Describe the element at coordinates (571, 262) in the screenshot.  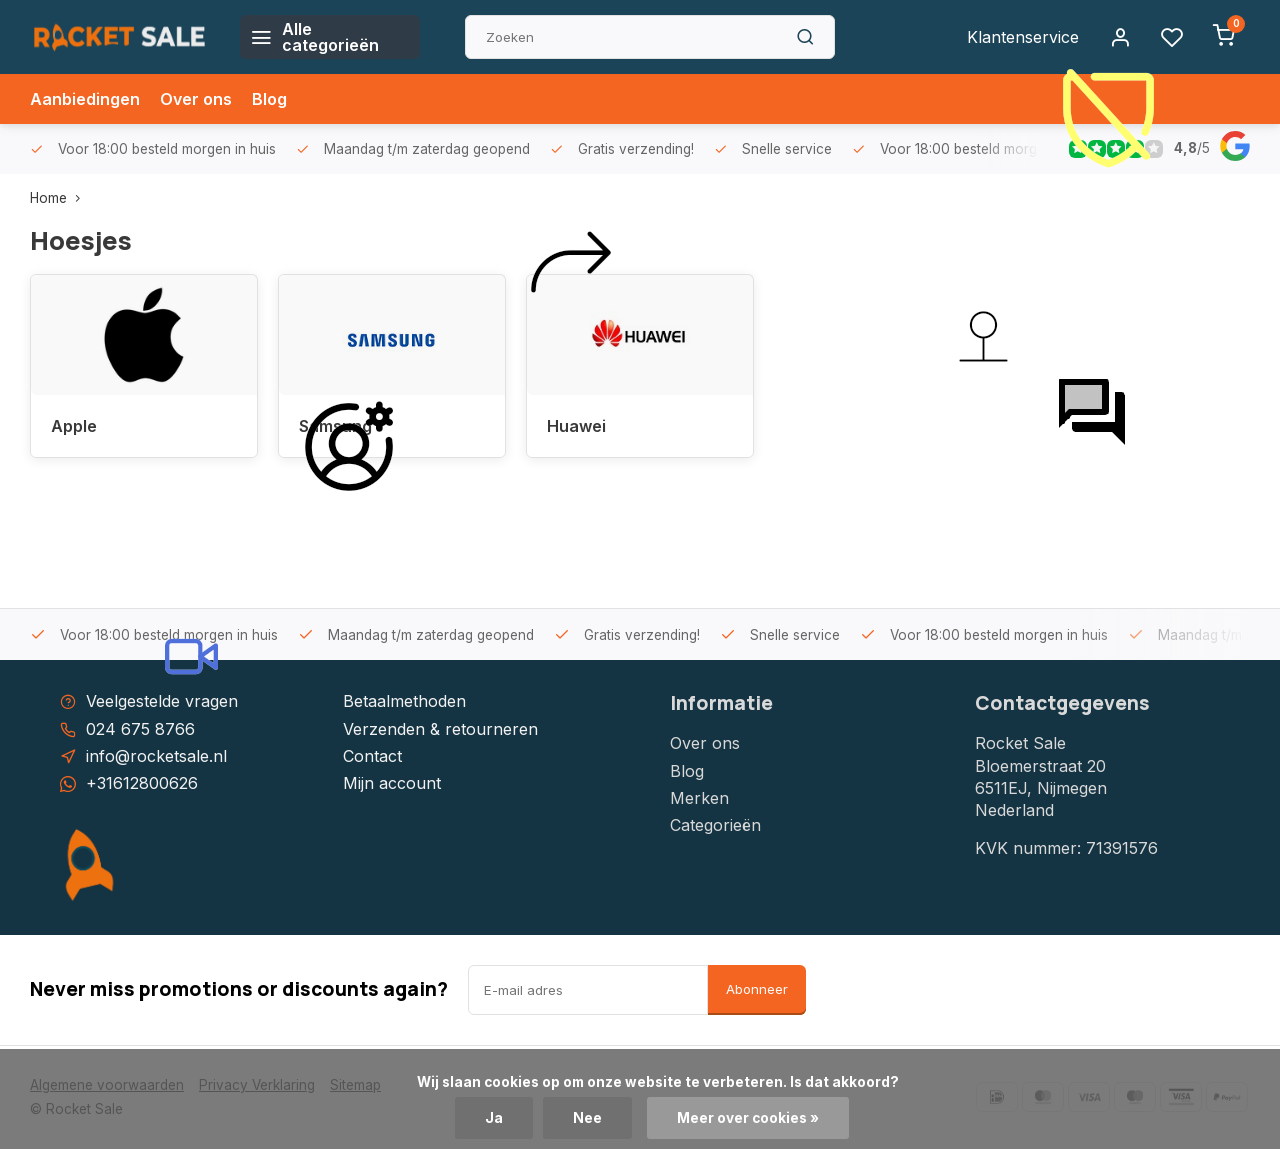
I see `share or forward content` at that location.